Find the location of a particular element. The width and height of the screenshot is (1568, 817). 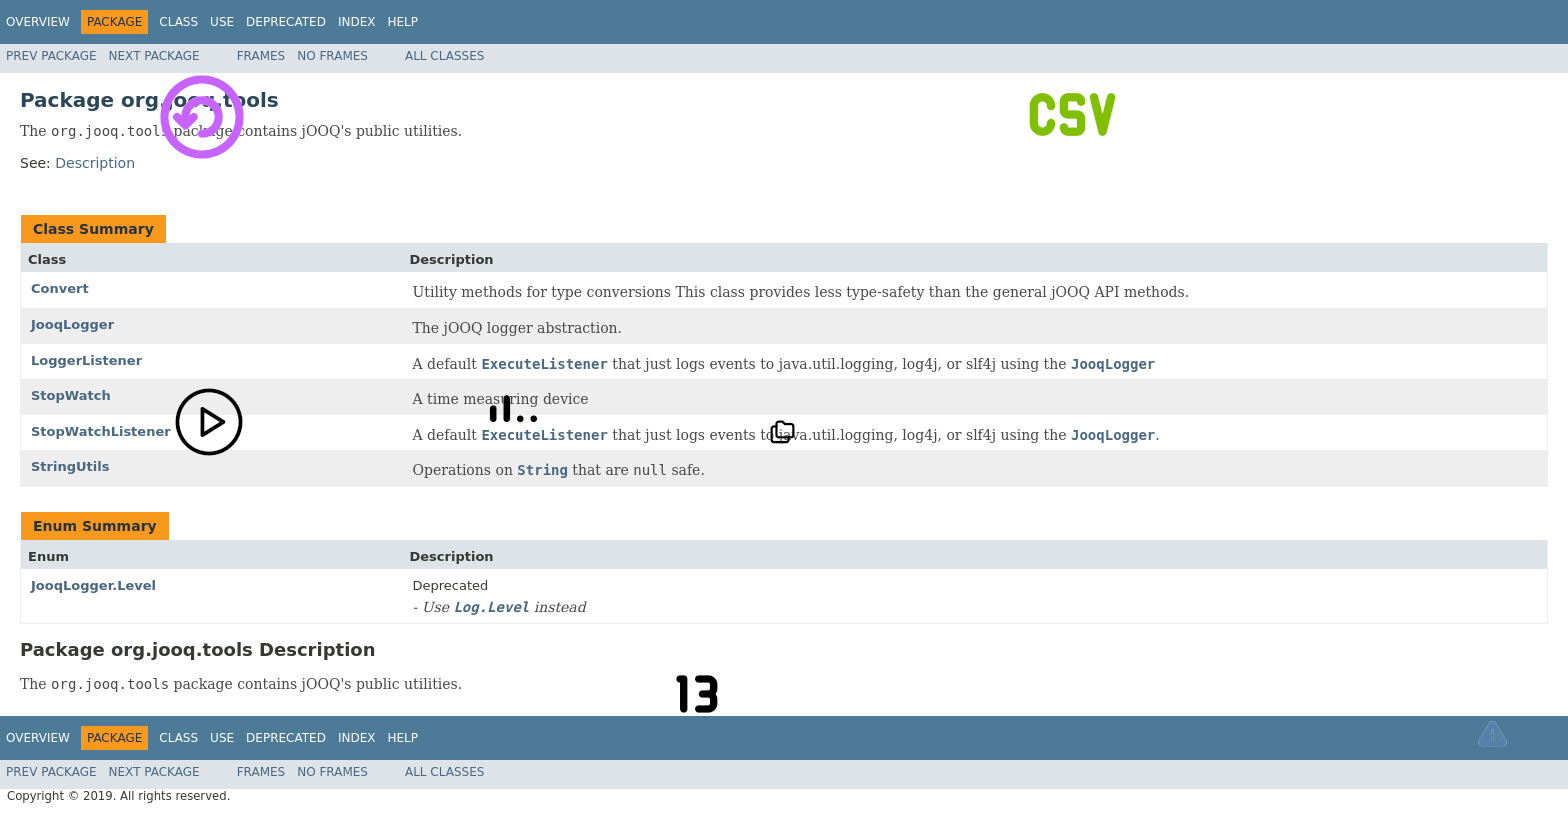

indicates creative commons share-alike license is located at coordinates (202, 117).